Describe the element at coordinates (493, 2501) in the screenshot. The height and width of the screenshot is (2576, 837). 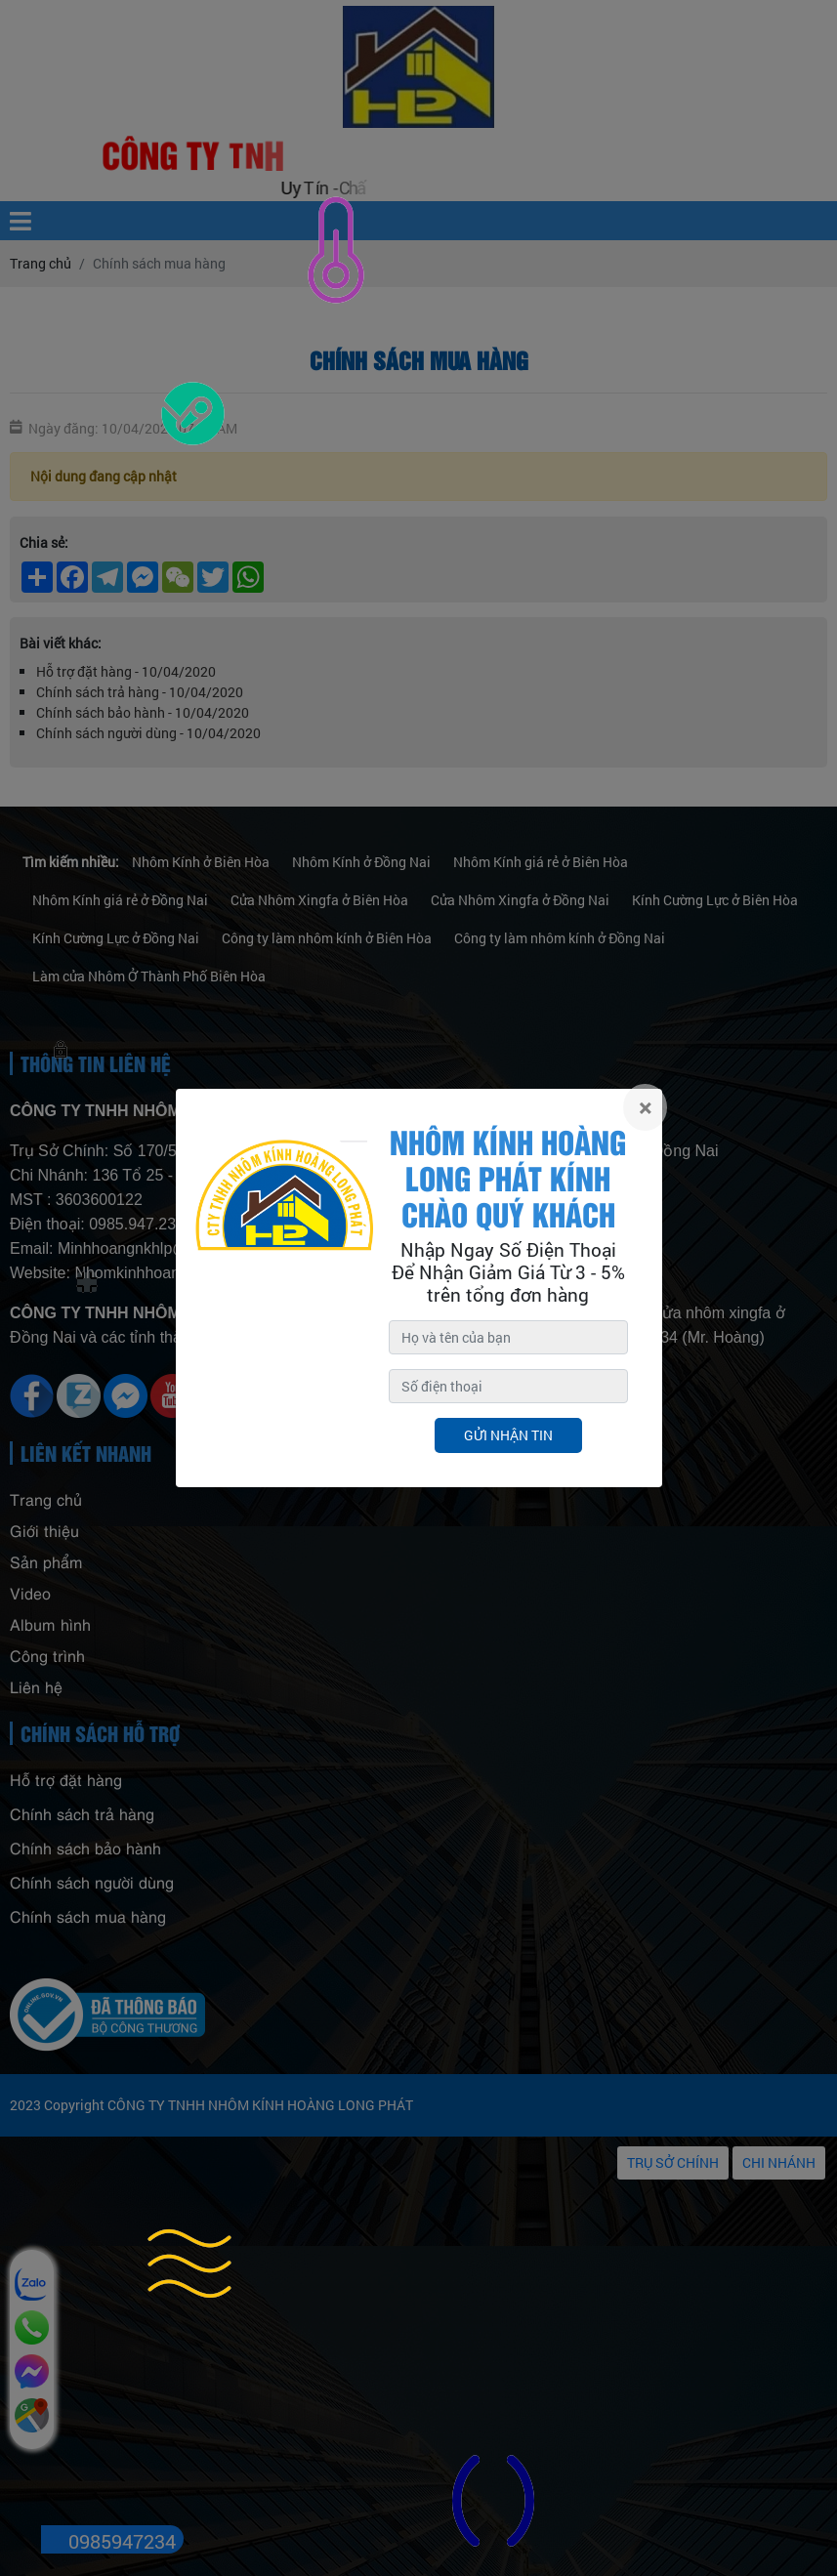
I see `insert parentheses or brackets in text` at that location.